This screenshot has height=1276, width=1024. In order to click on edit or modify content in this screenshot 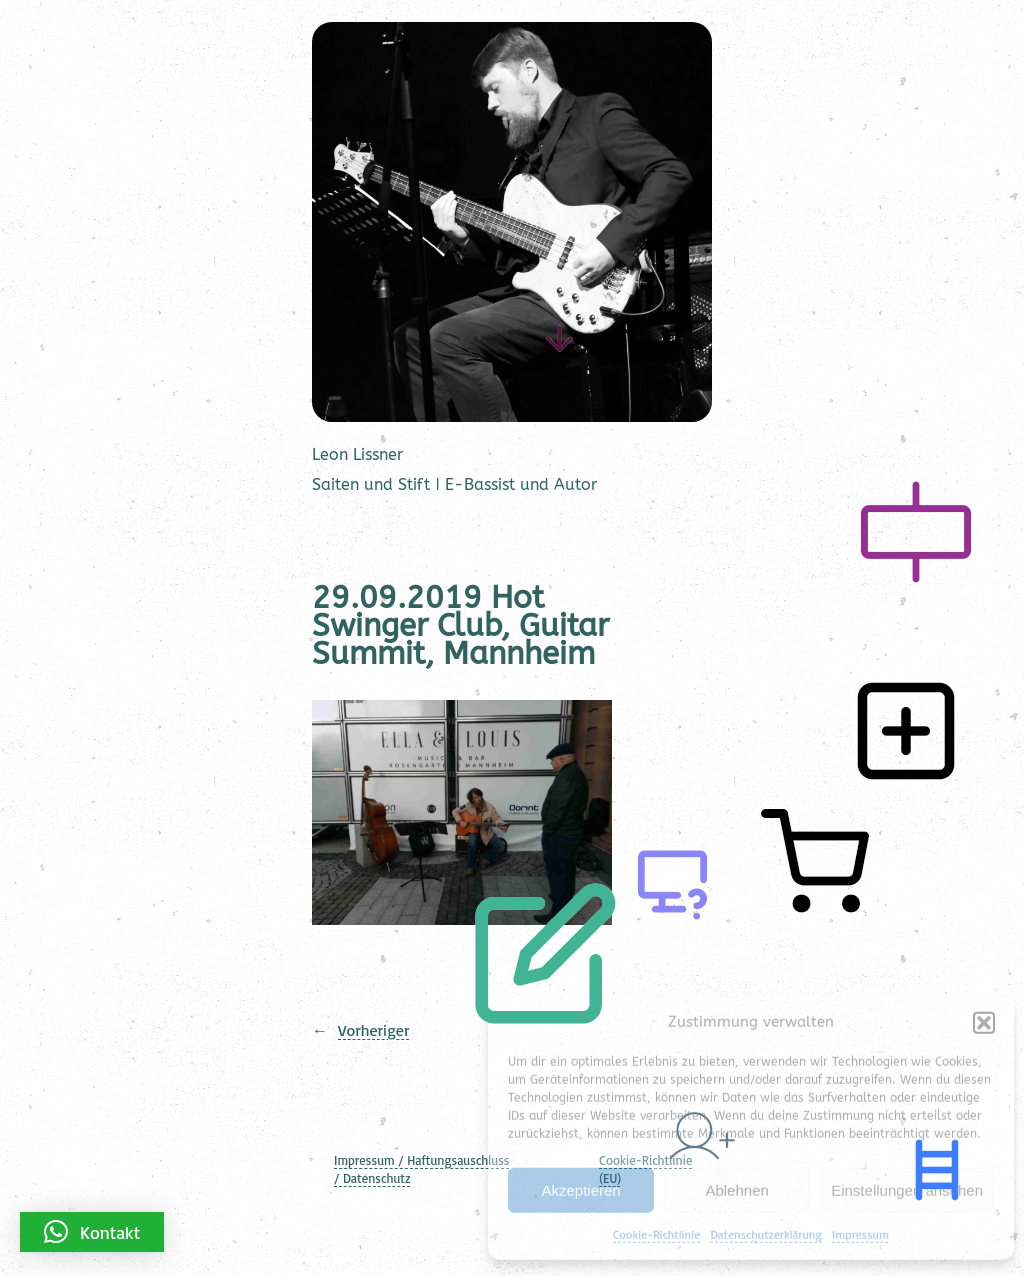, I will do `click(545, 954)`.